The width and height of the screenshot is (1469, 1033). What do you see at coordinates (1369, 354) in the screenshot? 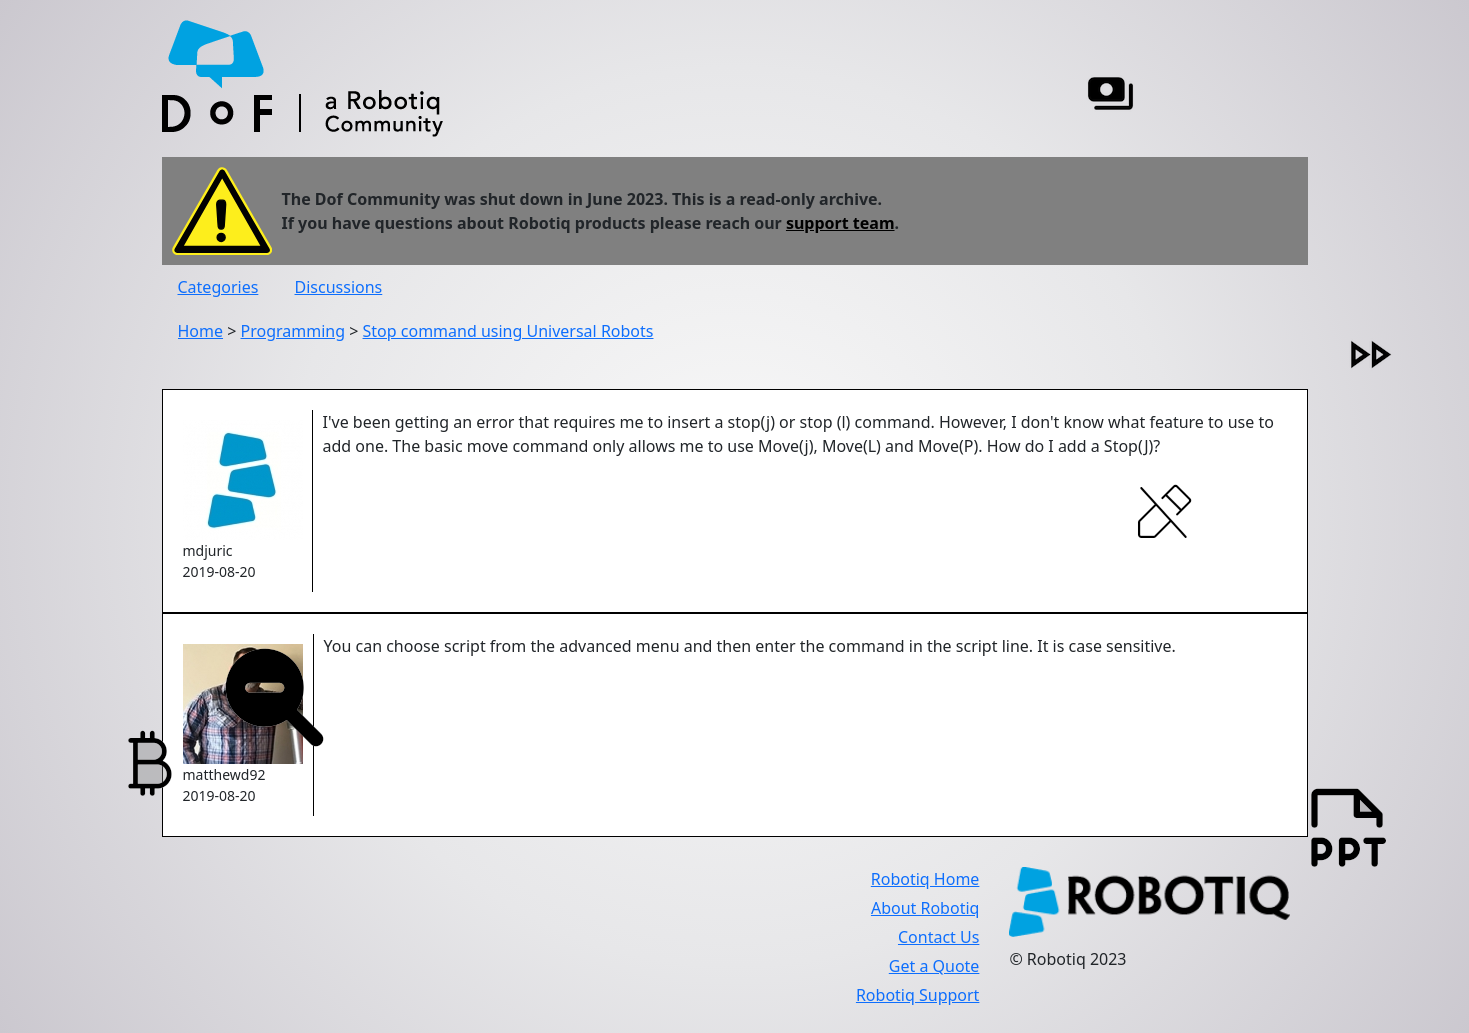
I see `skip forward in media playback` at bounding box center [1369, 354].